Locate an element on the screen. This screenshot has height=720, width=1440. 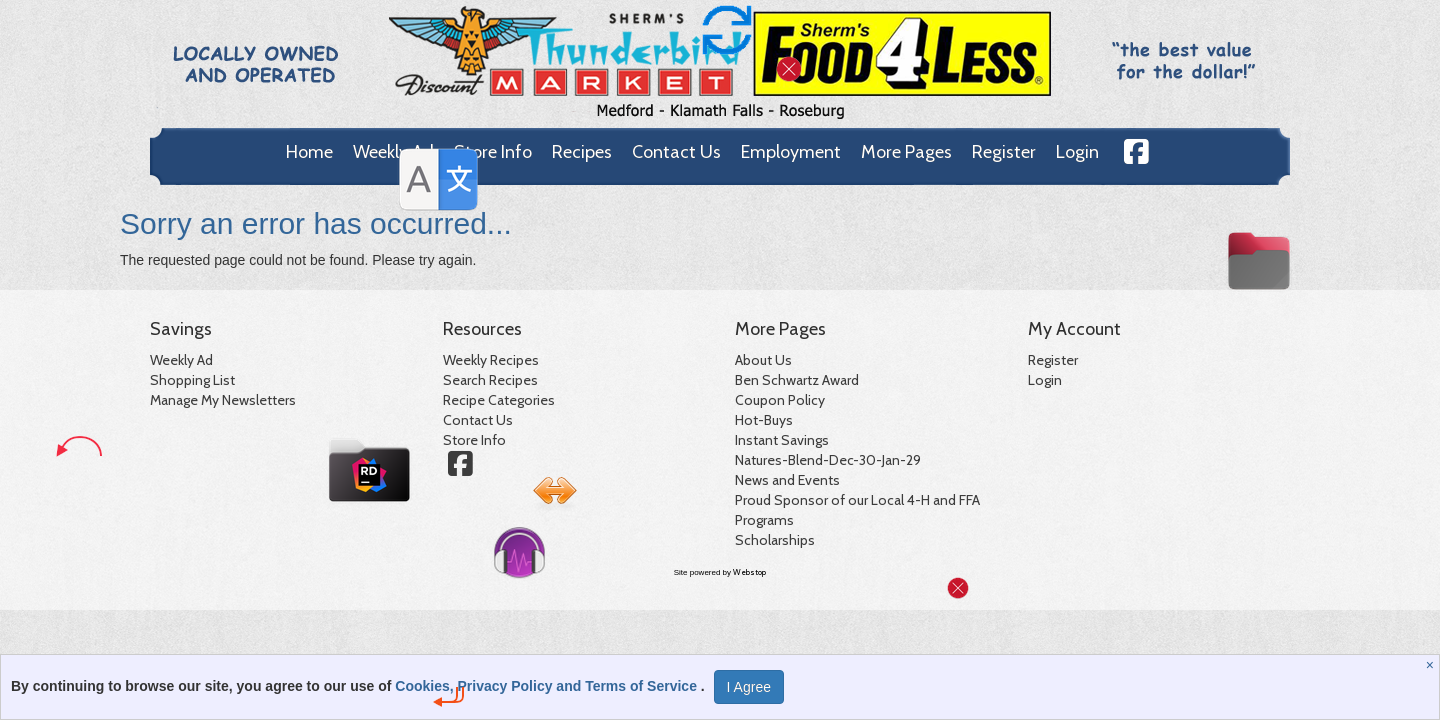
open folder containing JetBrains Rider projects is located at coordinates (369, 472).